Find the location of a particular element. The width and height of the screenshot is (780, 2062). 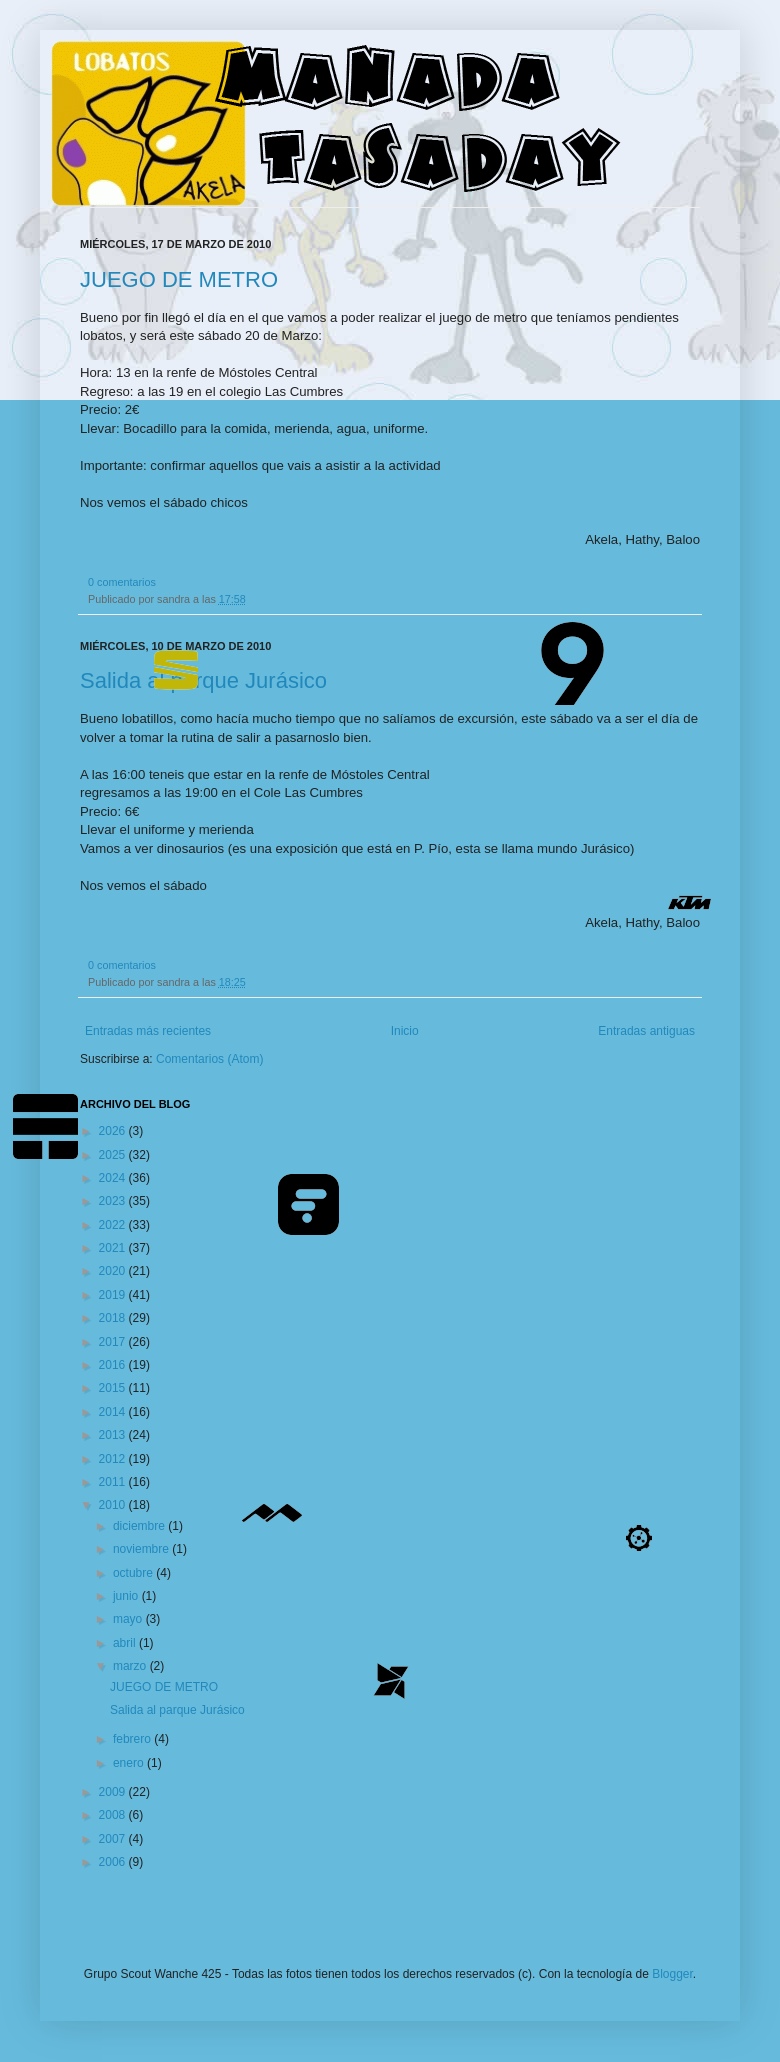

open the Folo app is located at coordinates (308, 1204).